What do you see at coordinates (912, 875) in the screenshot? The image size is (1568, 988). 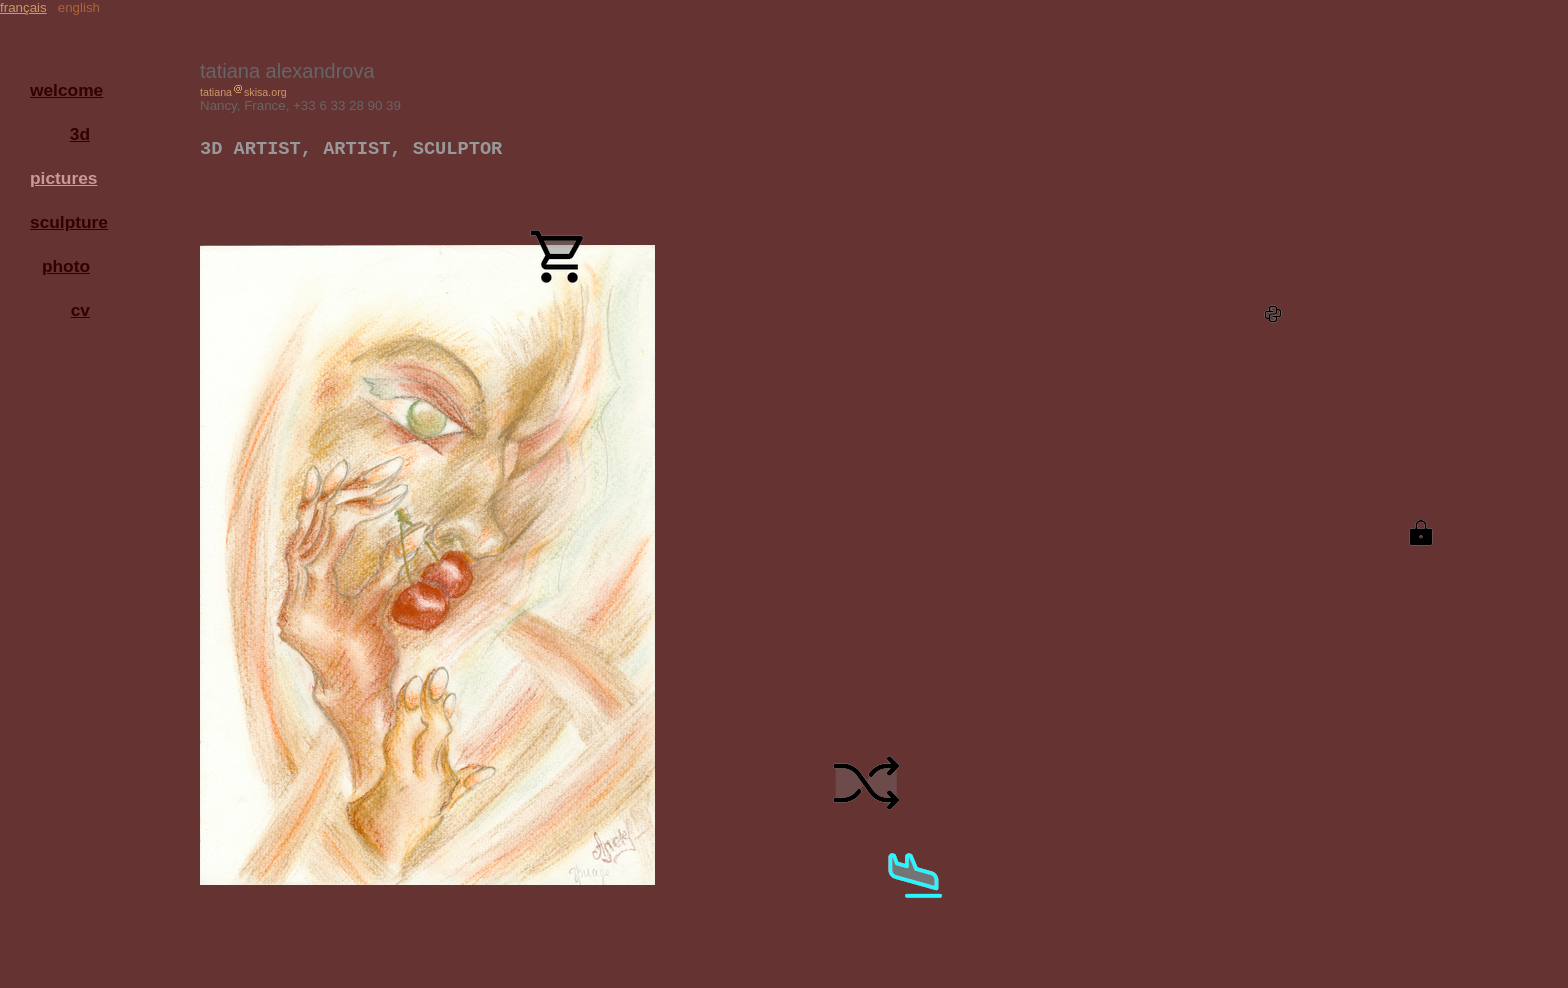 I see `indicates flight arrival status` at bounding box center [912, 875].